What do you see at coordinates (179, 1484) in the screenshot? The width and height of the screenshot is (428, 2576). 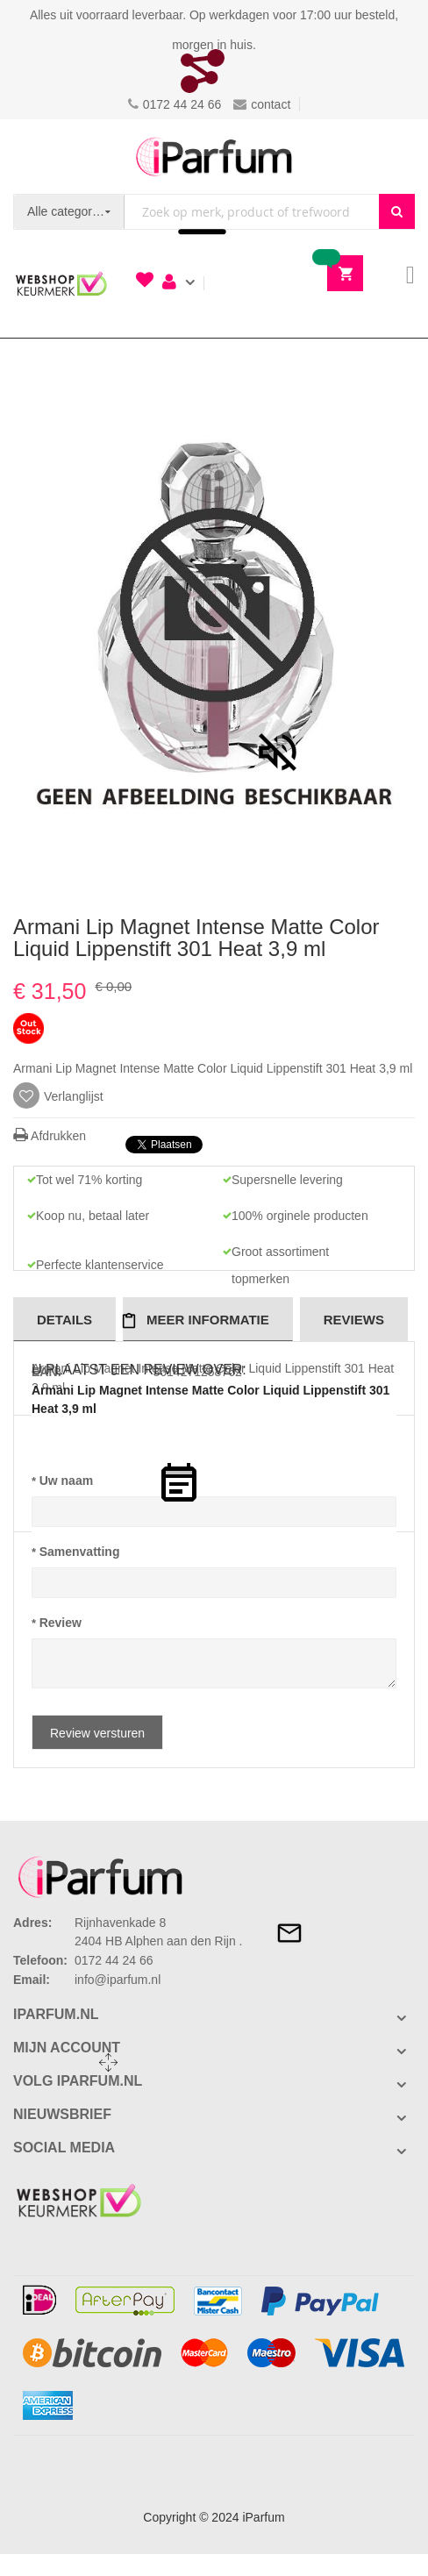 I see `view event details or notes` at bounding box center [179, 1484].